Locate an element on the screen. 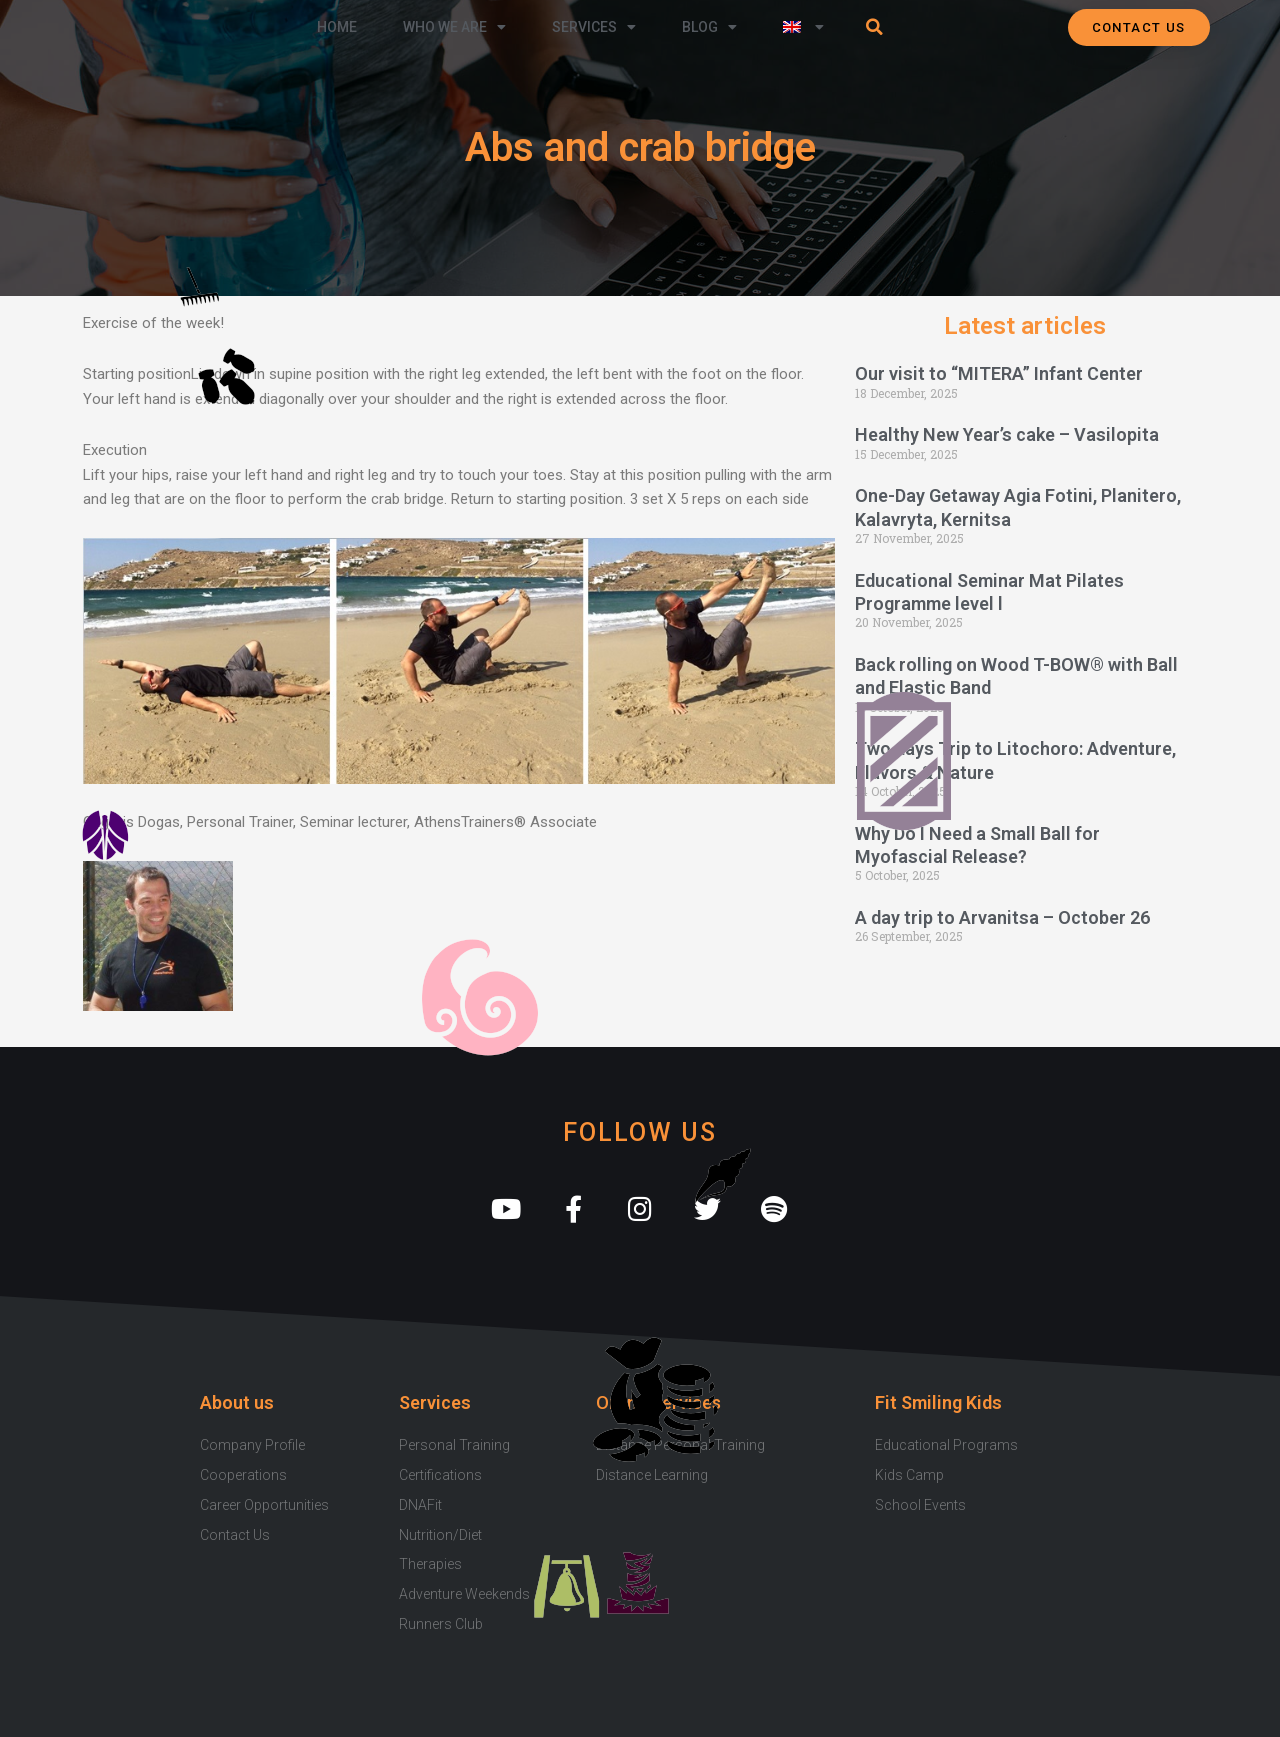  access gardening tools or yard work features is located at coordinates (200, 287).